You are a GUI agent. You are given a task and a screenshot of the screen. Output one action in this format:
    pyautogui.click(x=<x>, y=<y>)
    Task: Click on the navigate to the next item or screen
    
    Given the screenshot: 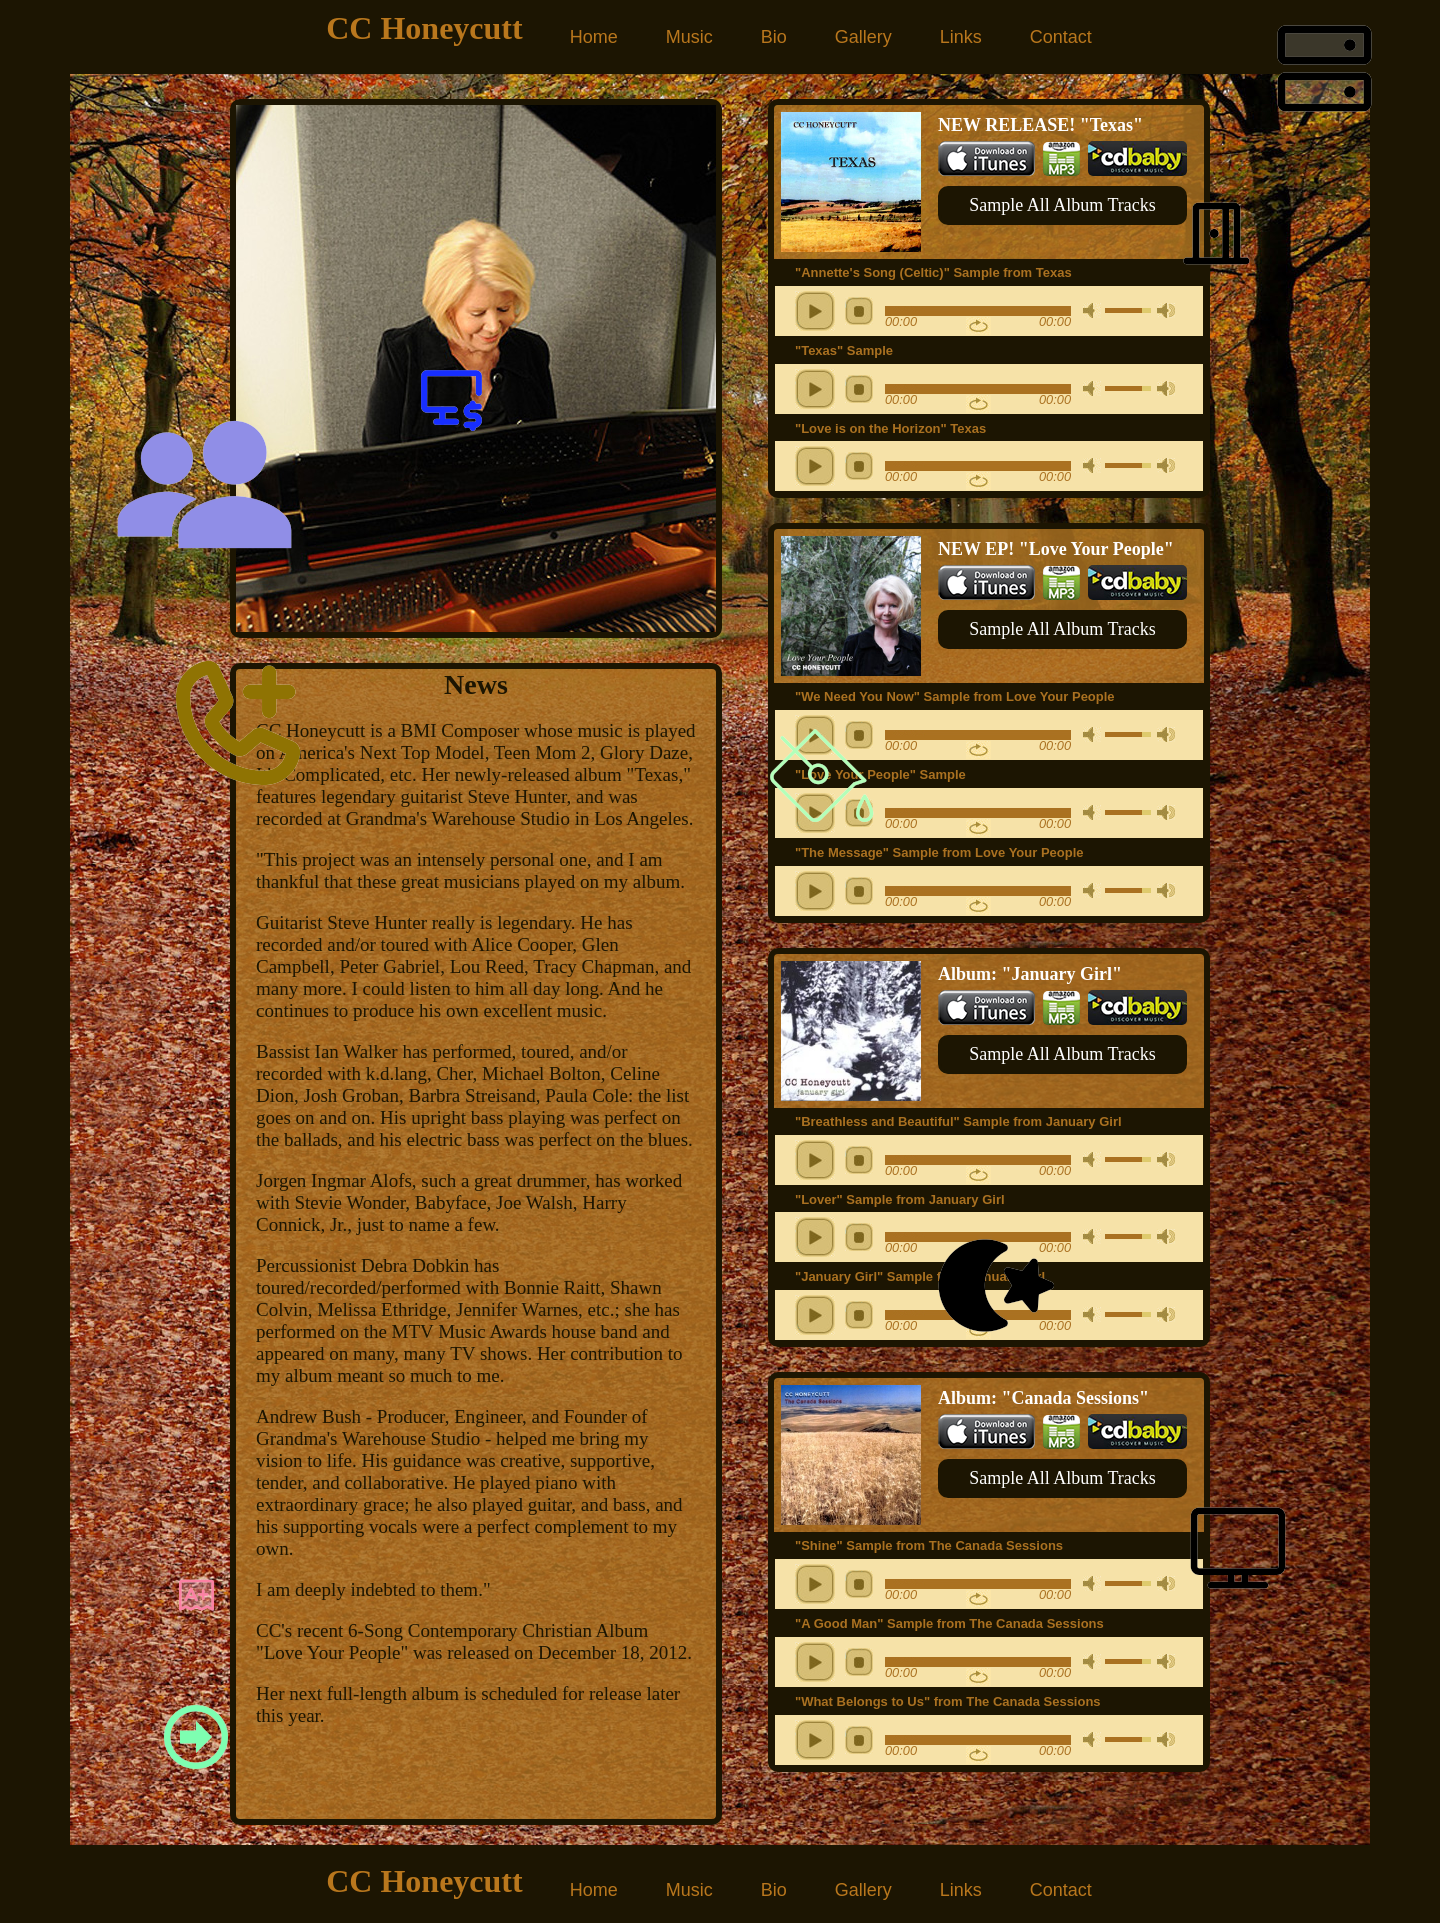 What is the action you would take?
    pyautogui.click(x=196, y=1737)
    